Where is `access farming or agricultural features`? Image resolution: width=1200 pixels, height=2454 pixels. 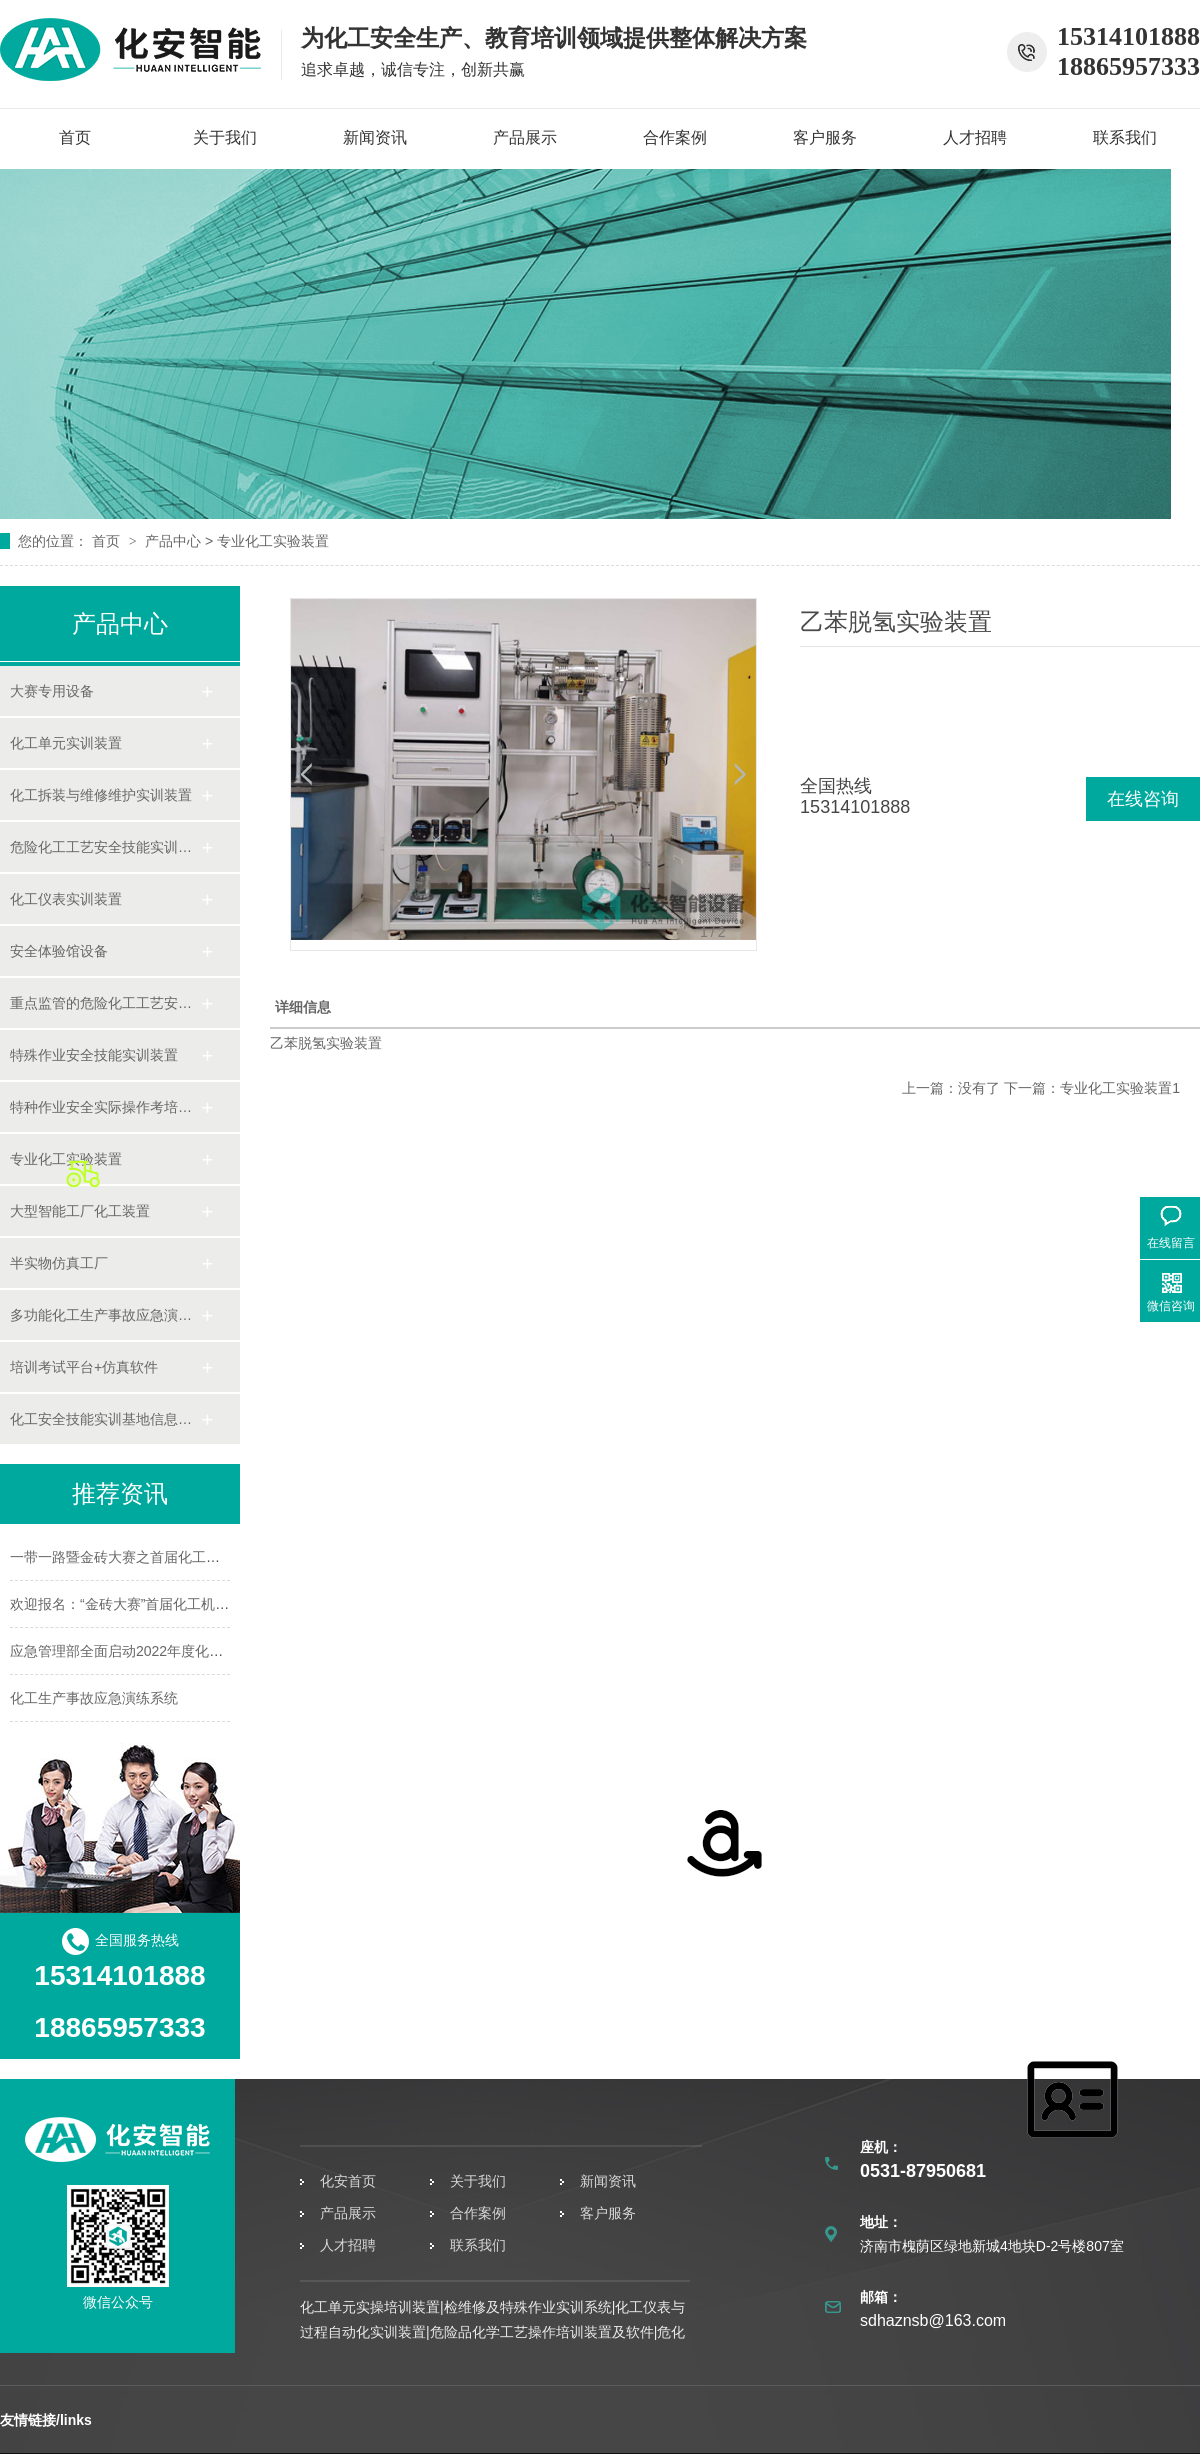
access farming or agricultural features is located at coordinates (82, 1173).